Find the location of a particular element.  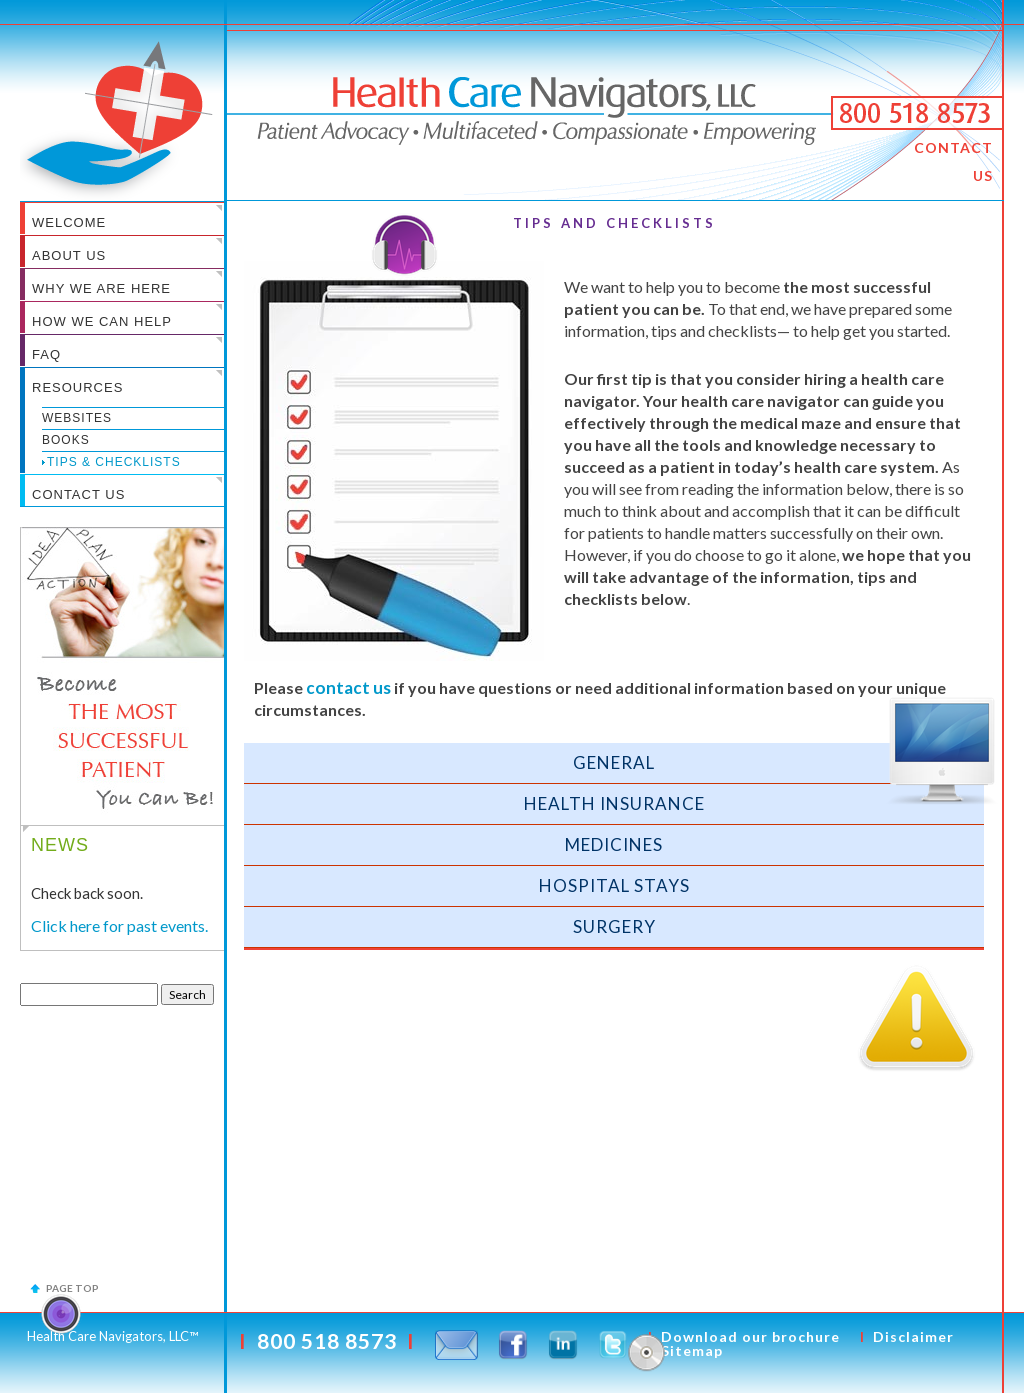

open the camera app is located at coordinates (61, 1314).